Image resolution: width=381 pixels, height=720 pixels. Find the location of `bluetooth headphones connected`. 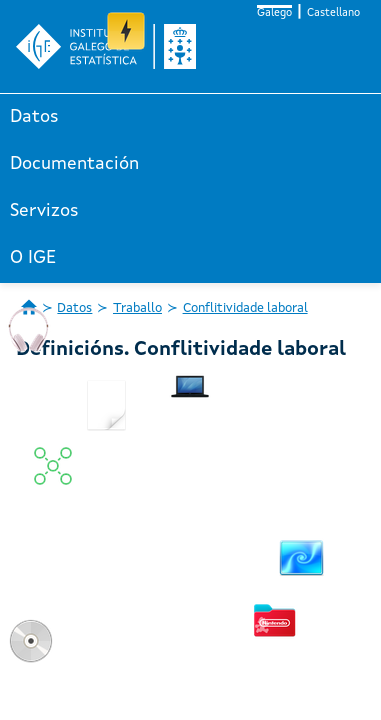

bluetooth headphones connected is located at coordinates (28, 329).